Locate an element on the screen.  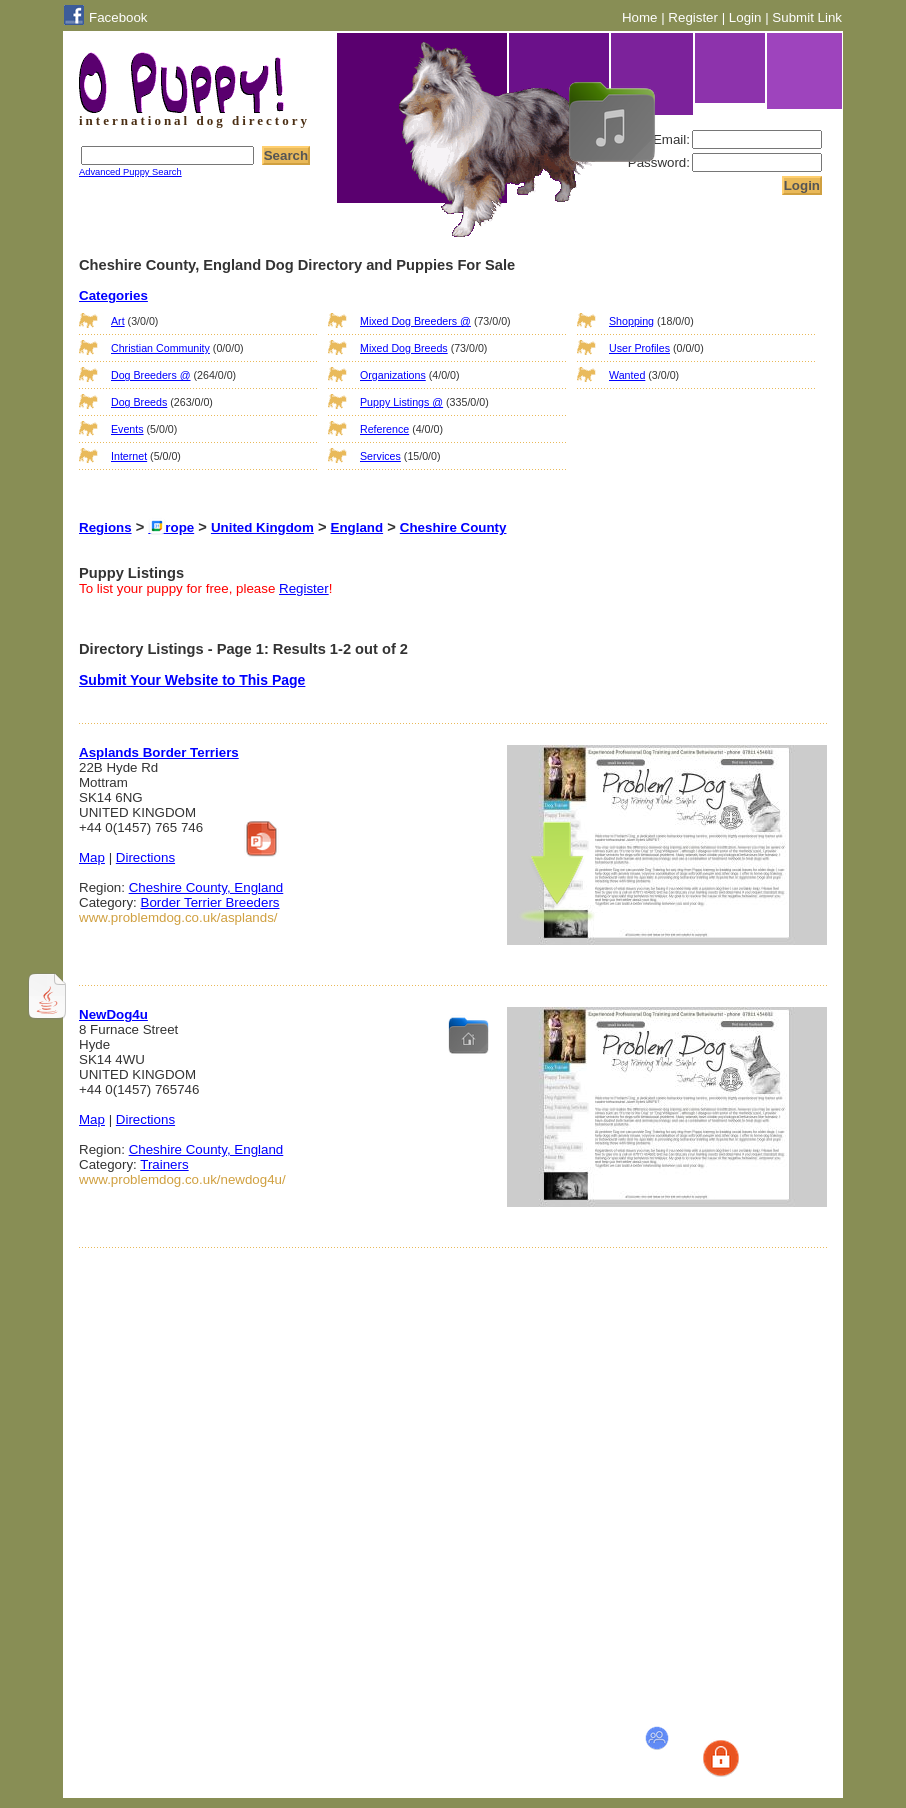
save the current file or document is located at coordinates (557, 866).